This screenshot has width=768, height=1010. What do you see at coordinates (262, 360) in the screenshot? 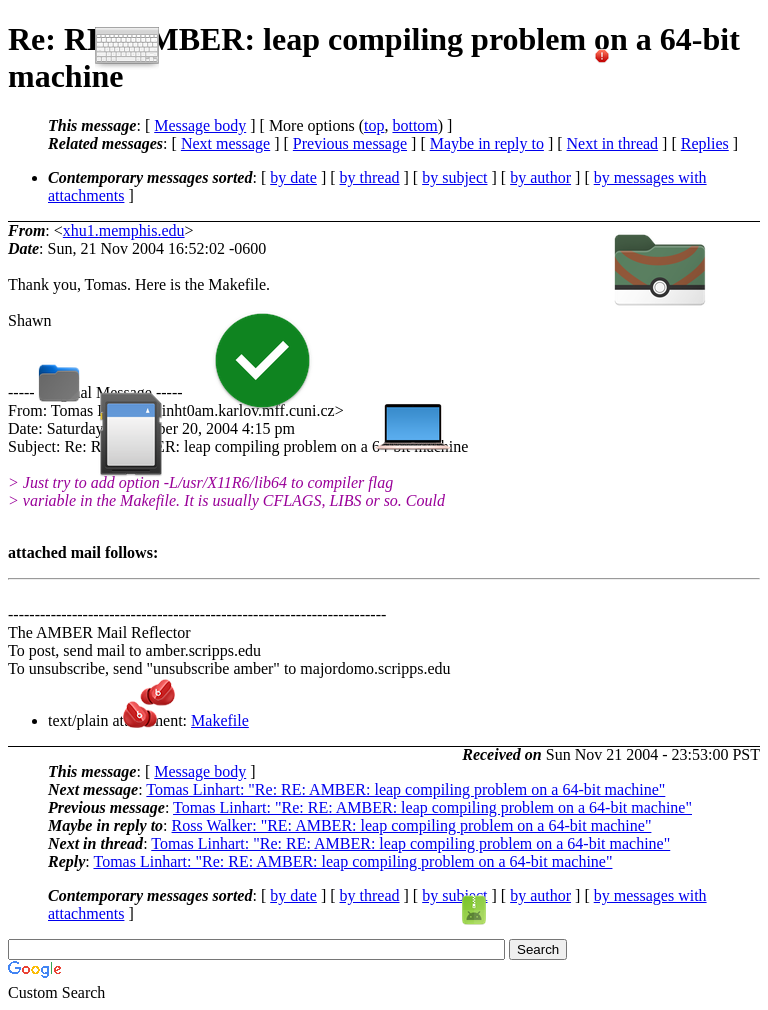
I see `confirm or accept an action` at bounding box center [262, 360].